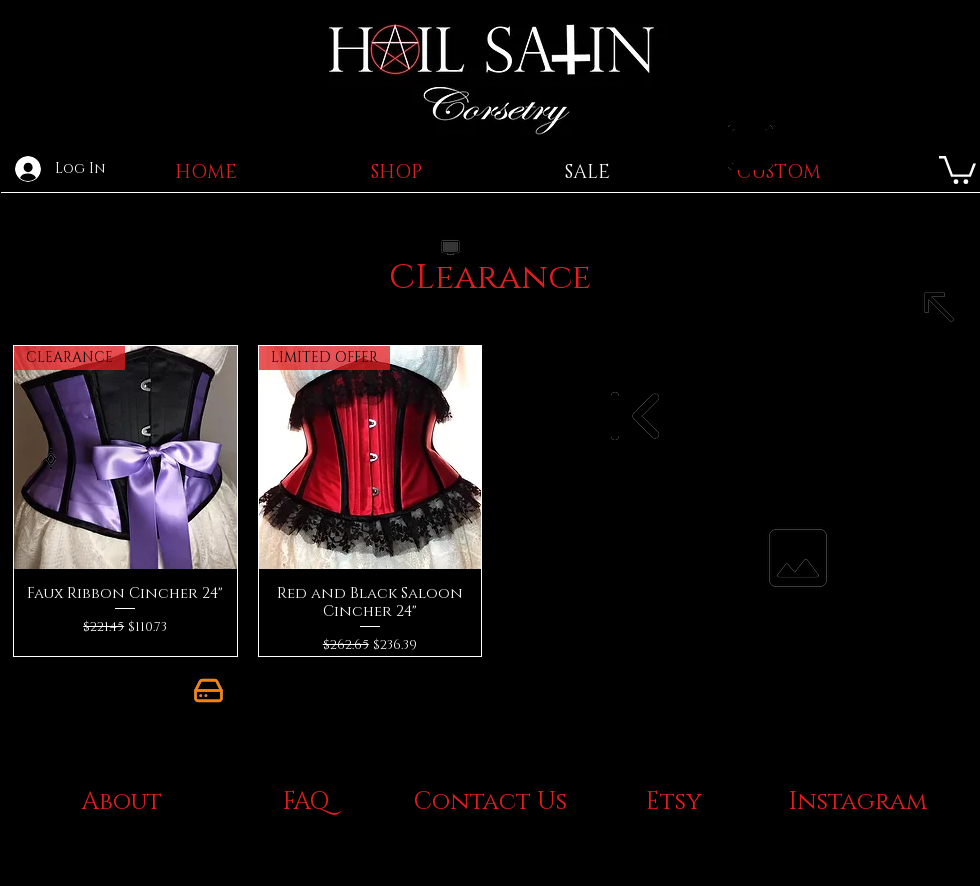 The image size is (980, 886). Describe the element at coordinates (750, 147) in the screenshot. I see `unselected checkbox option` at that location.